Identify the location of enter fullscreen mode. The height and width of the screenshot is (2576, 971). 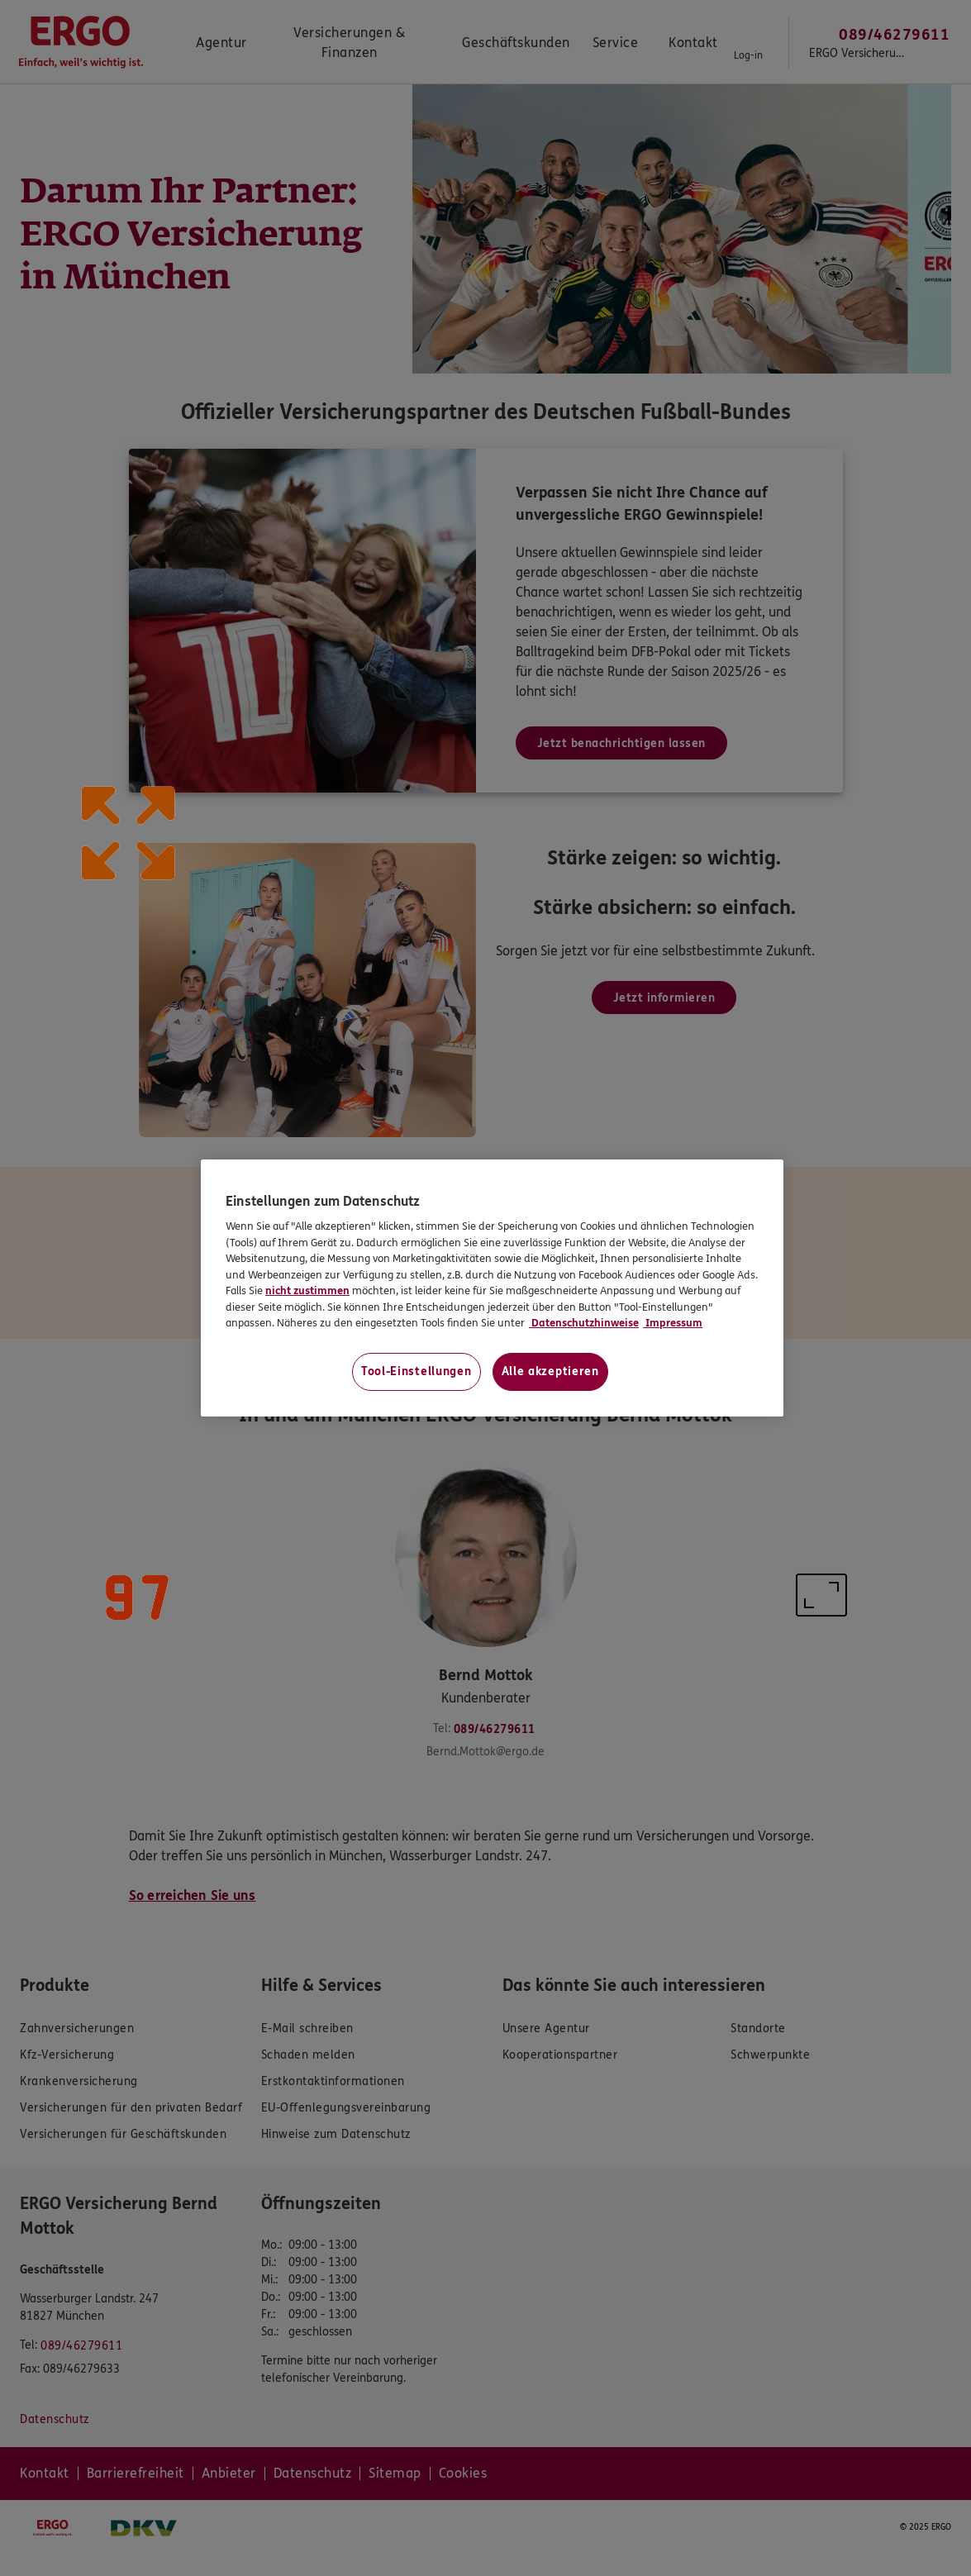
(821, 1595).